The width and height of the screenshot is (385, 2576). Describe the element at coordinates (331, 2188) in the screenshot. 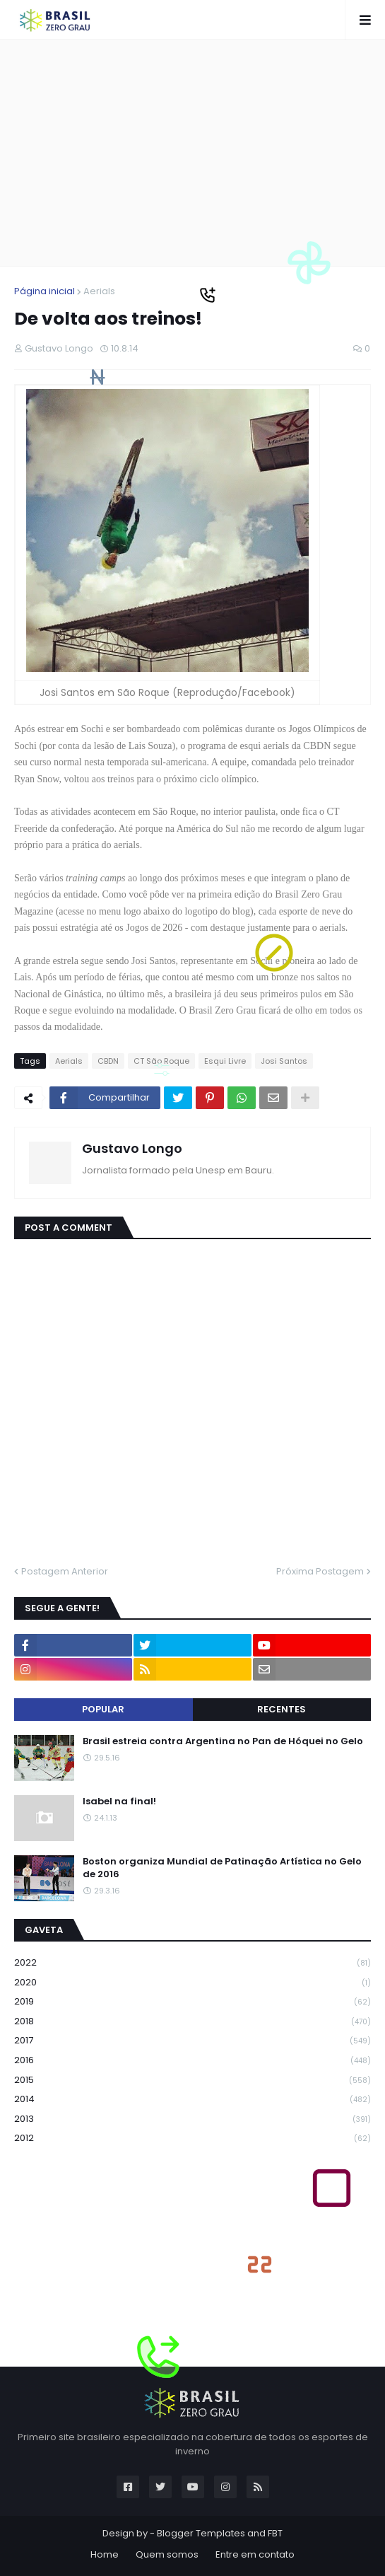

I see `crop image to 1:1 square ratio` at that location.